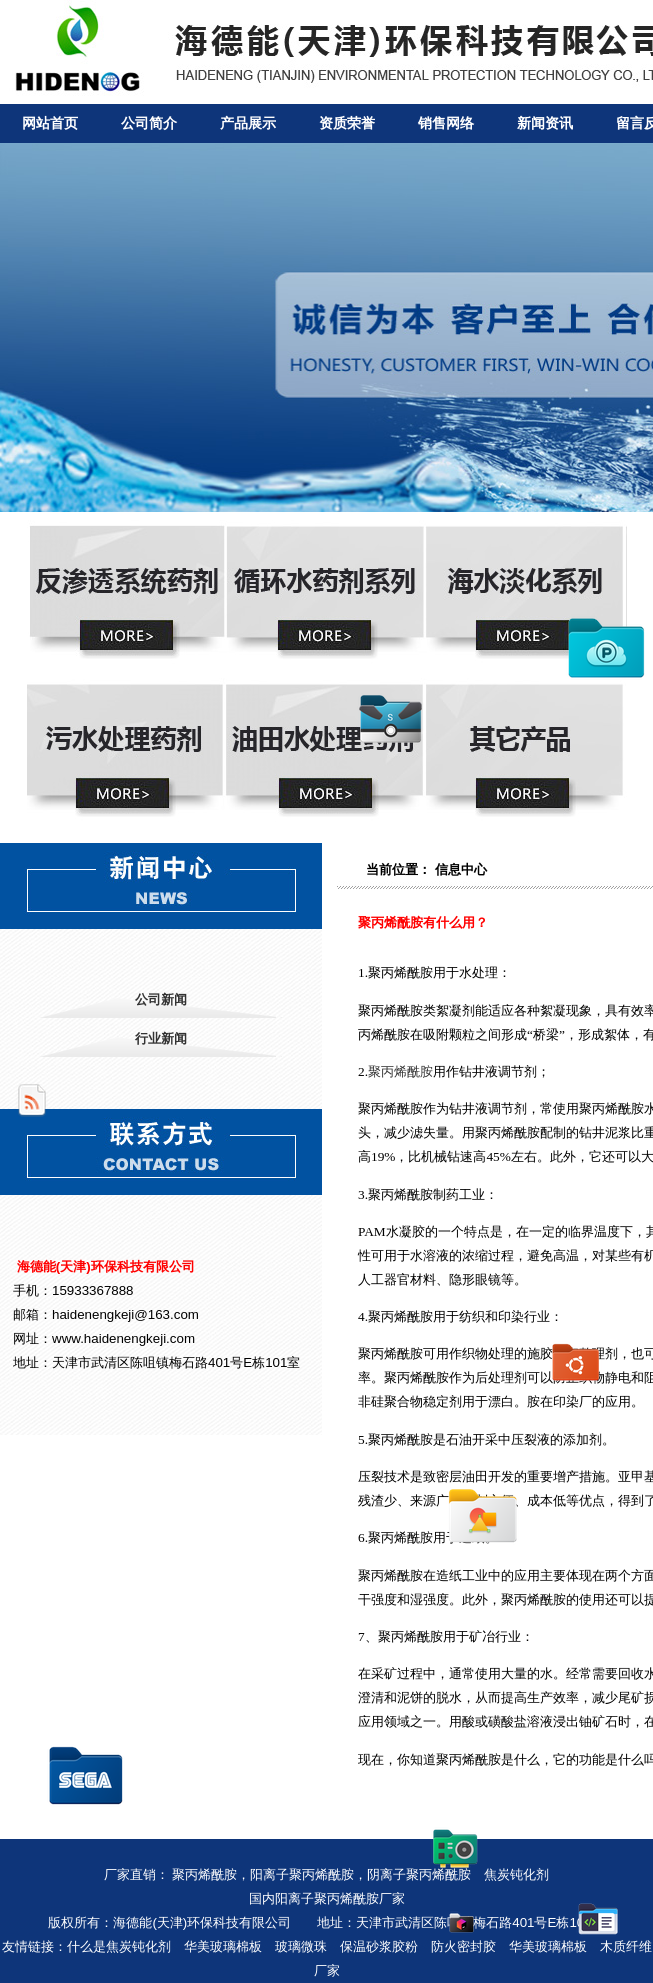 This screenshot has width=653, height=1983. What do you see at coordinates (482, 1517) in the screenshot?
I see `open folder containing LibreOffice Draw files` at bounding box center [482, 1517].